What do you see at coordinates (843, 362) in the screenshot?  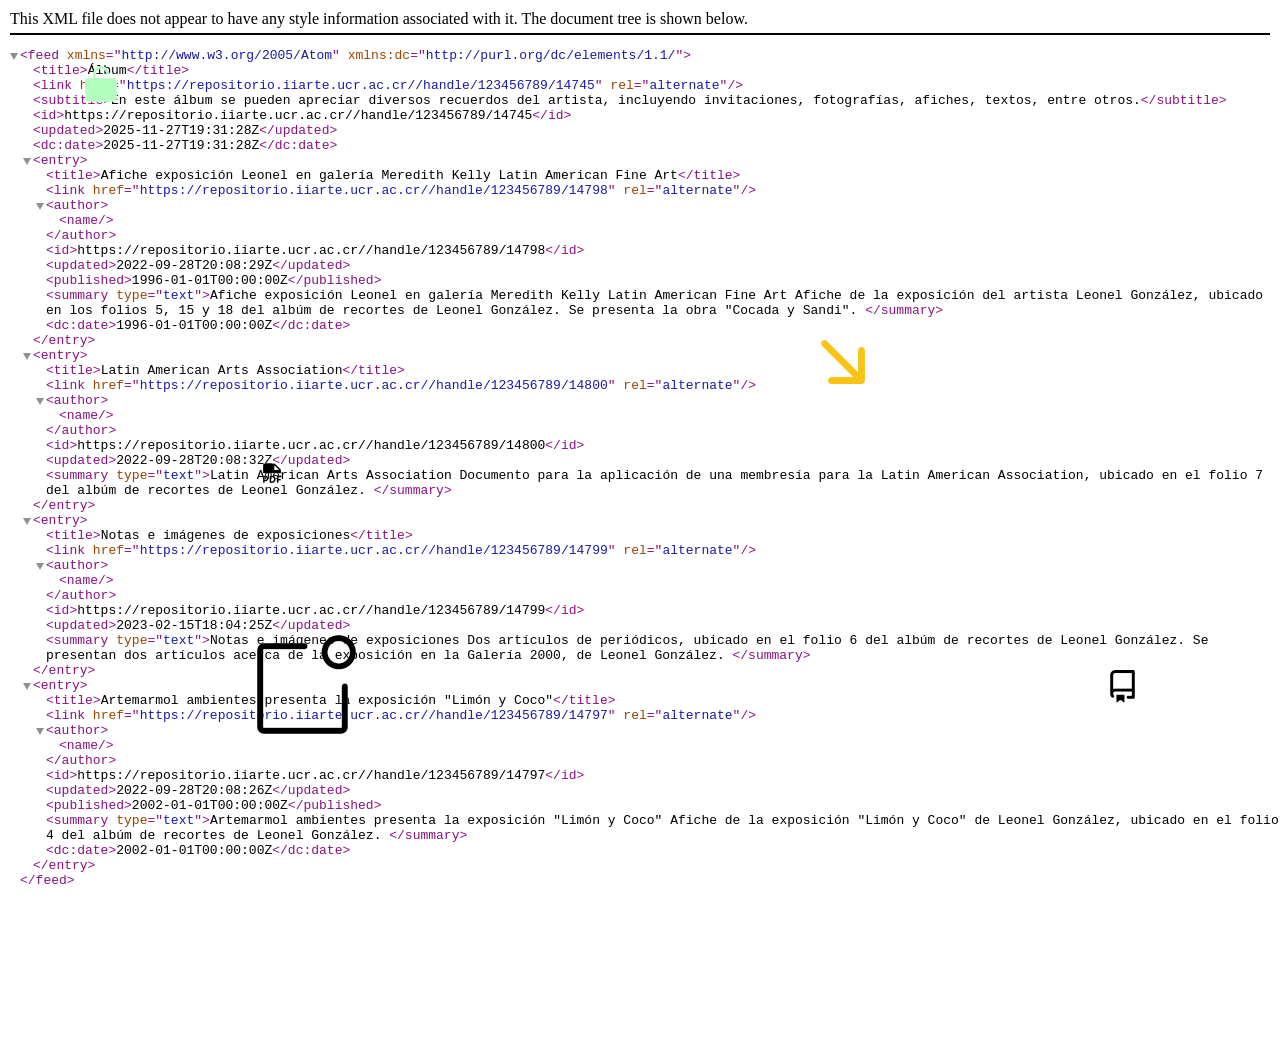 I see `navigate to the next item diagonally` at bounding box center [843, 362].